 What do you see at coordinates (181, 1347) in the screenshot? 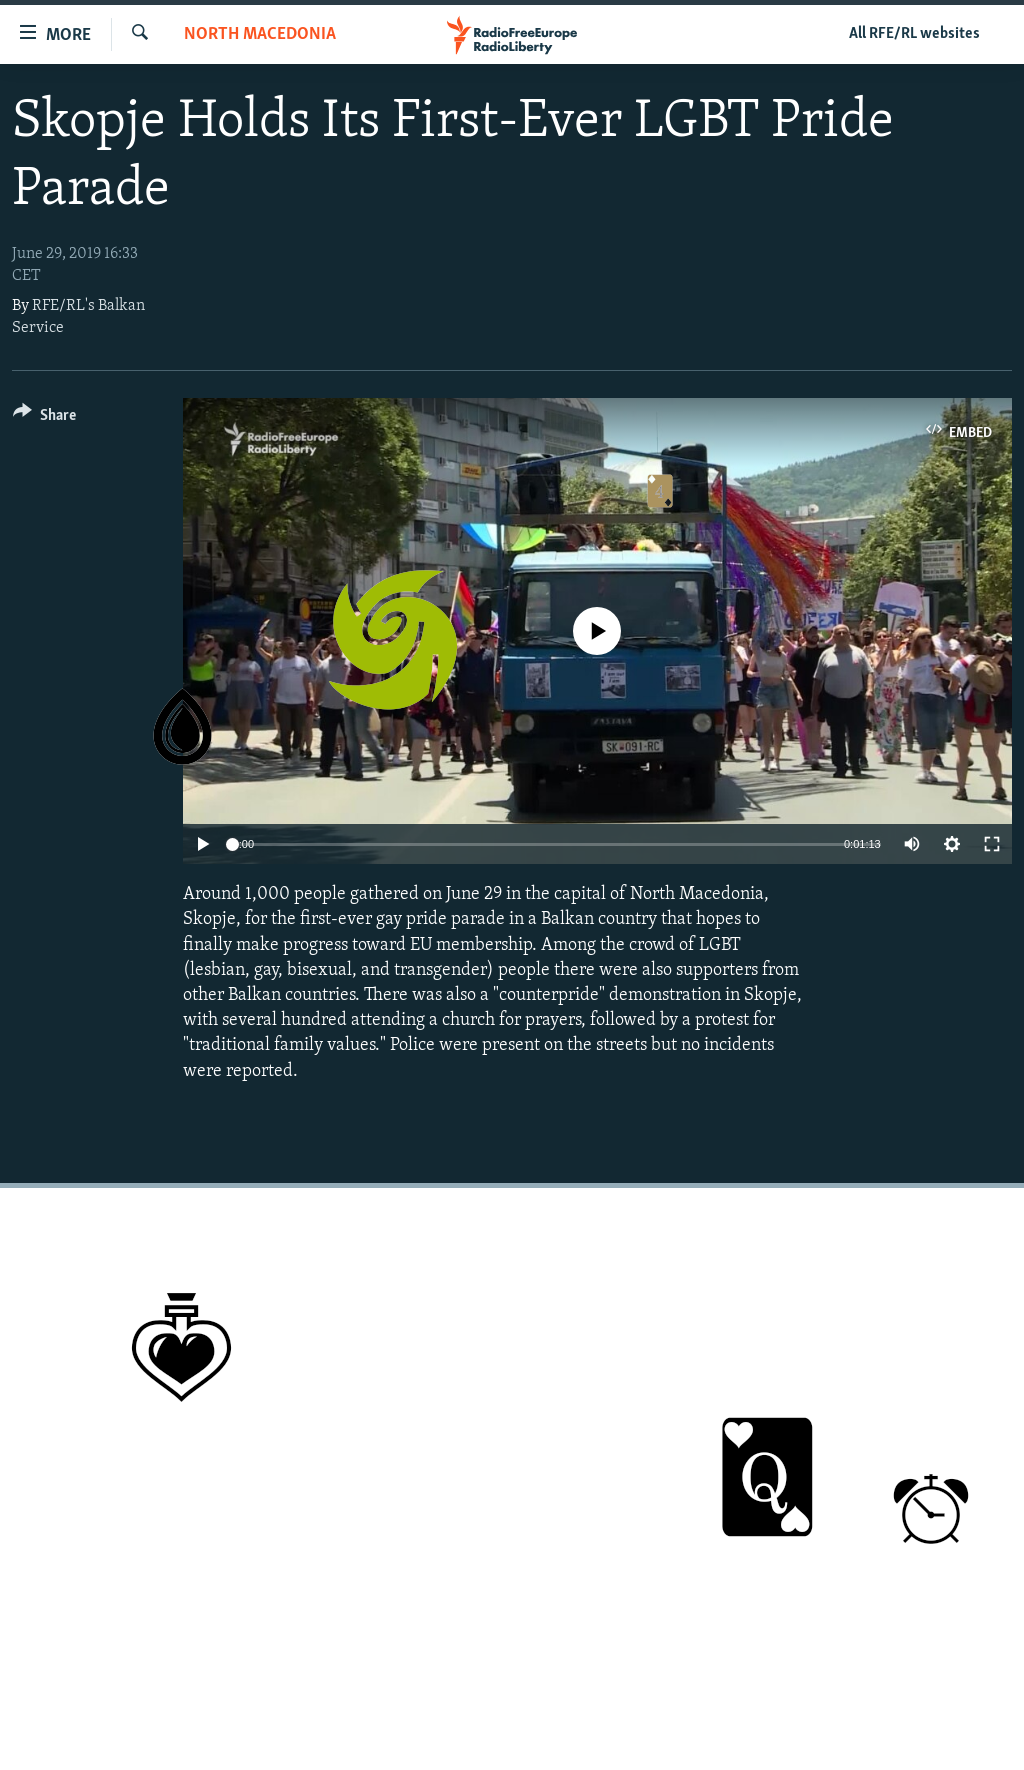
I see `use a health potion to restore HP` at bounding box center [181, 1347].